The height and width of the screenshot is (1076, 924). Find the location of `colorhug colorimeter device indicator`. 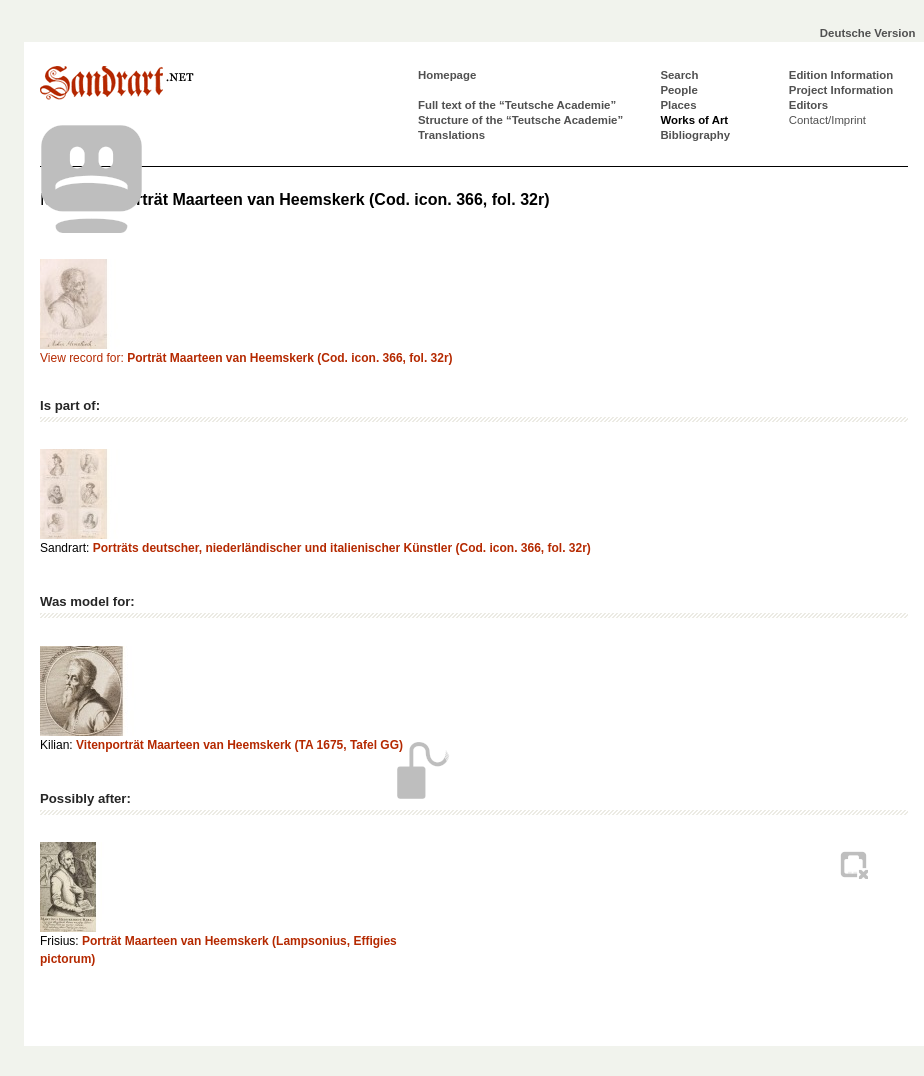

colorhug colorimeter device indicator is located at coordinates (421, 774).